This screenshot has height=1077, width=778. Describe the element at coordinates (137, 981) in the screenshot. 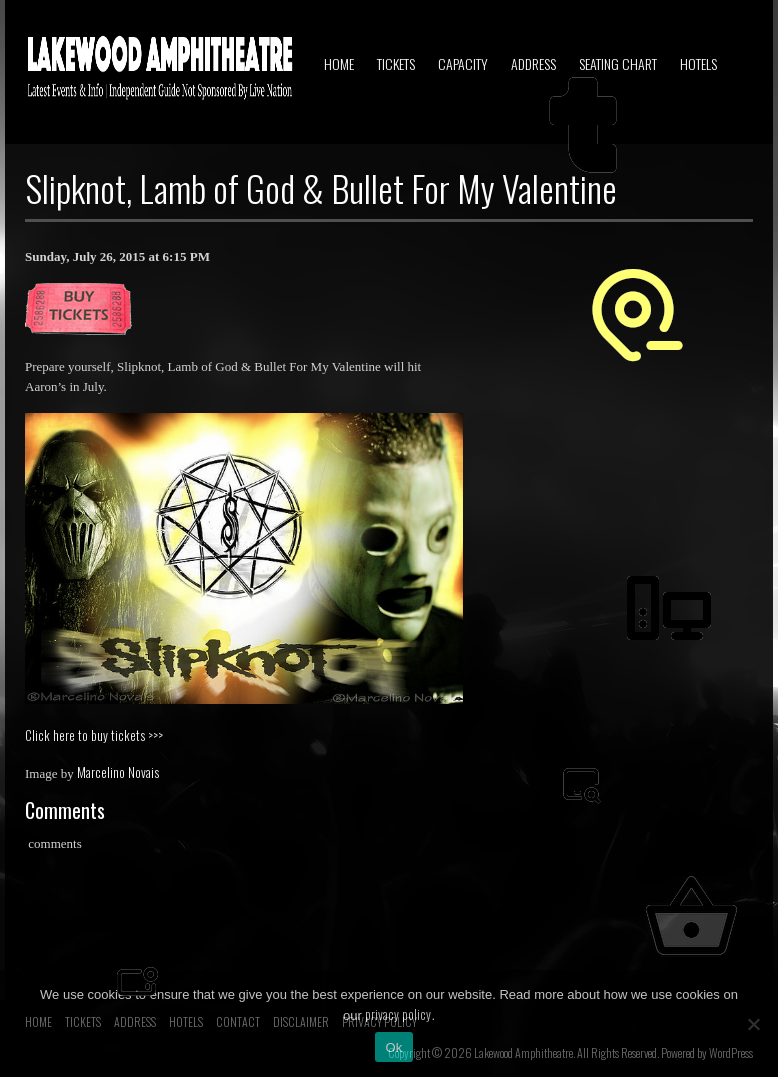

I see `access phone camera settings` at that location.